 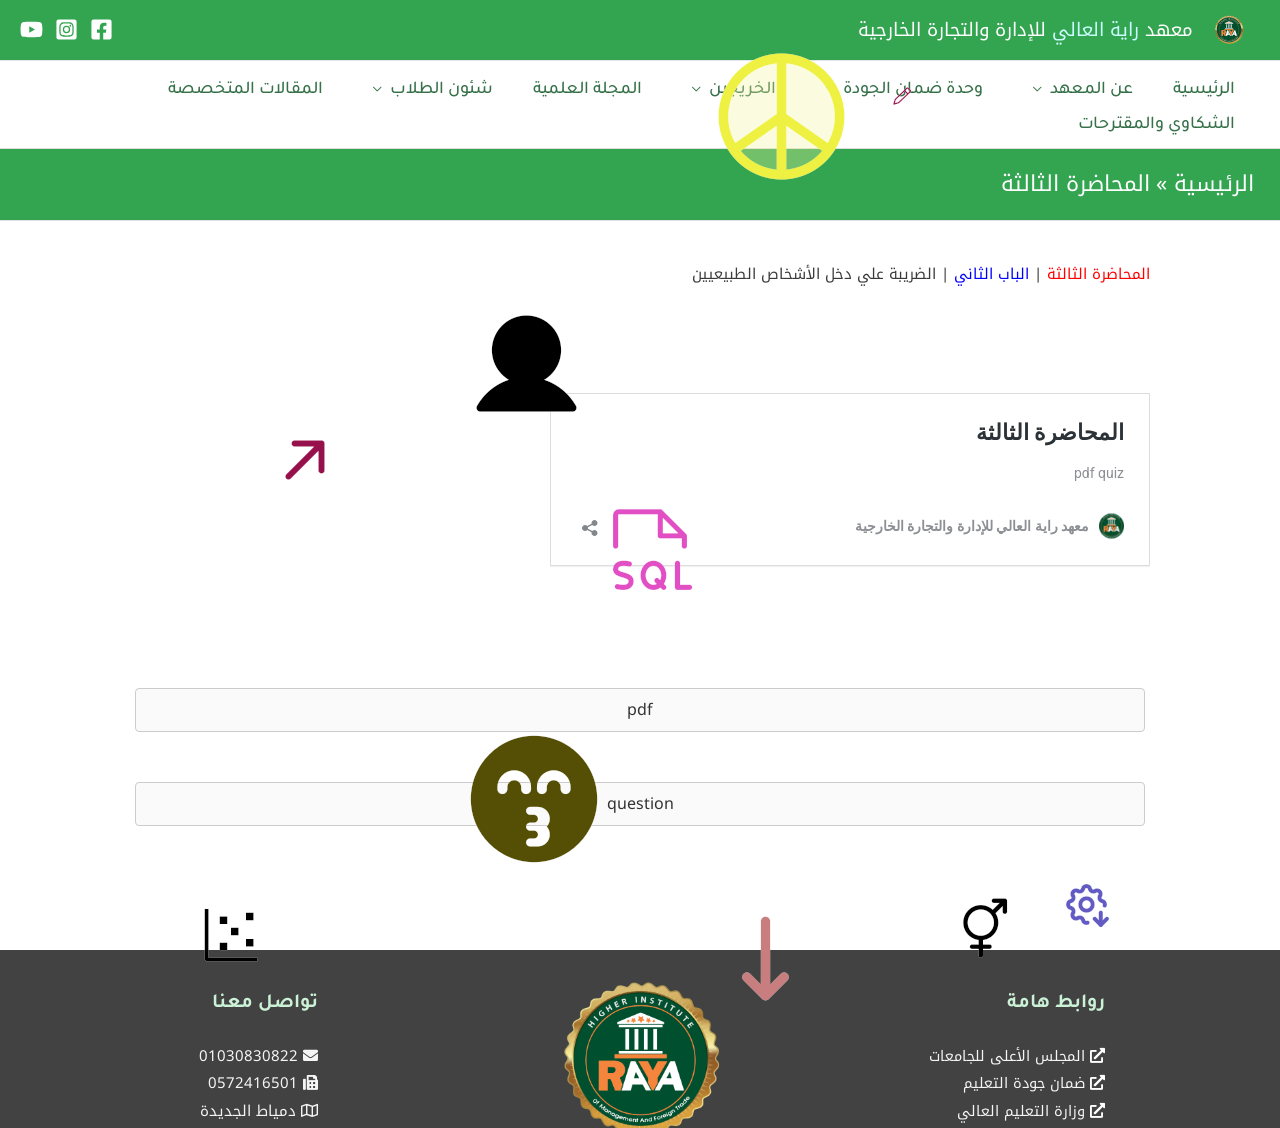 I want to click on open link in new tab or window, so click(x=305, y=460).